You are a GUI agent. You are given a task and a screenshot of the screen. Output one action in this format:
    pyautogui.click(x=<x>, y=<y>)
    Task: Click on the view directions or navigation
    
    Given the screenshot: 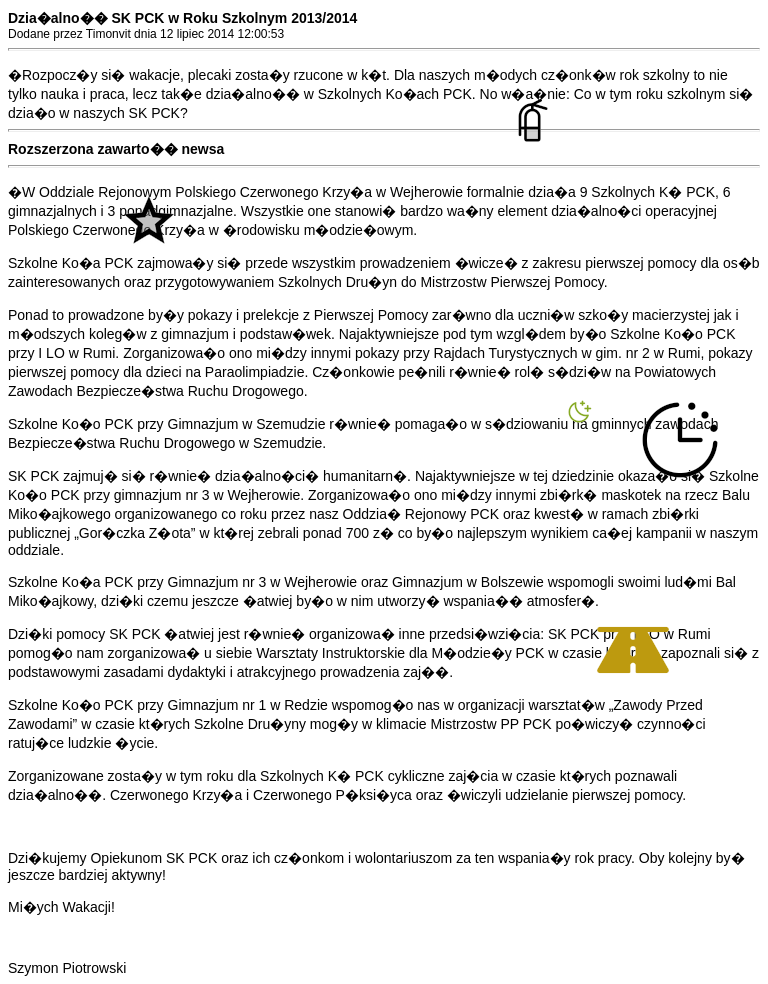 What is the action you would take?
    pyautogui.click(x=633, y=650)
    